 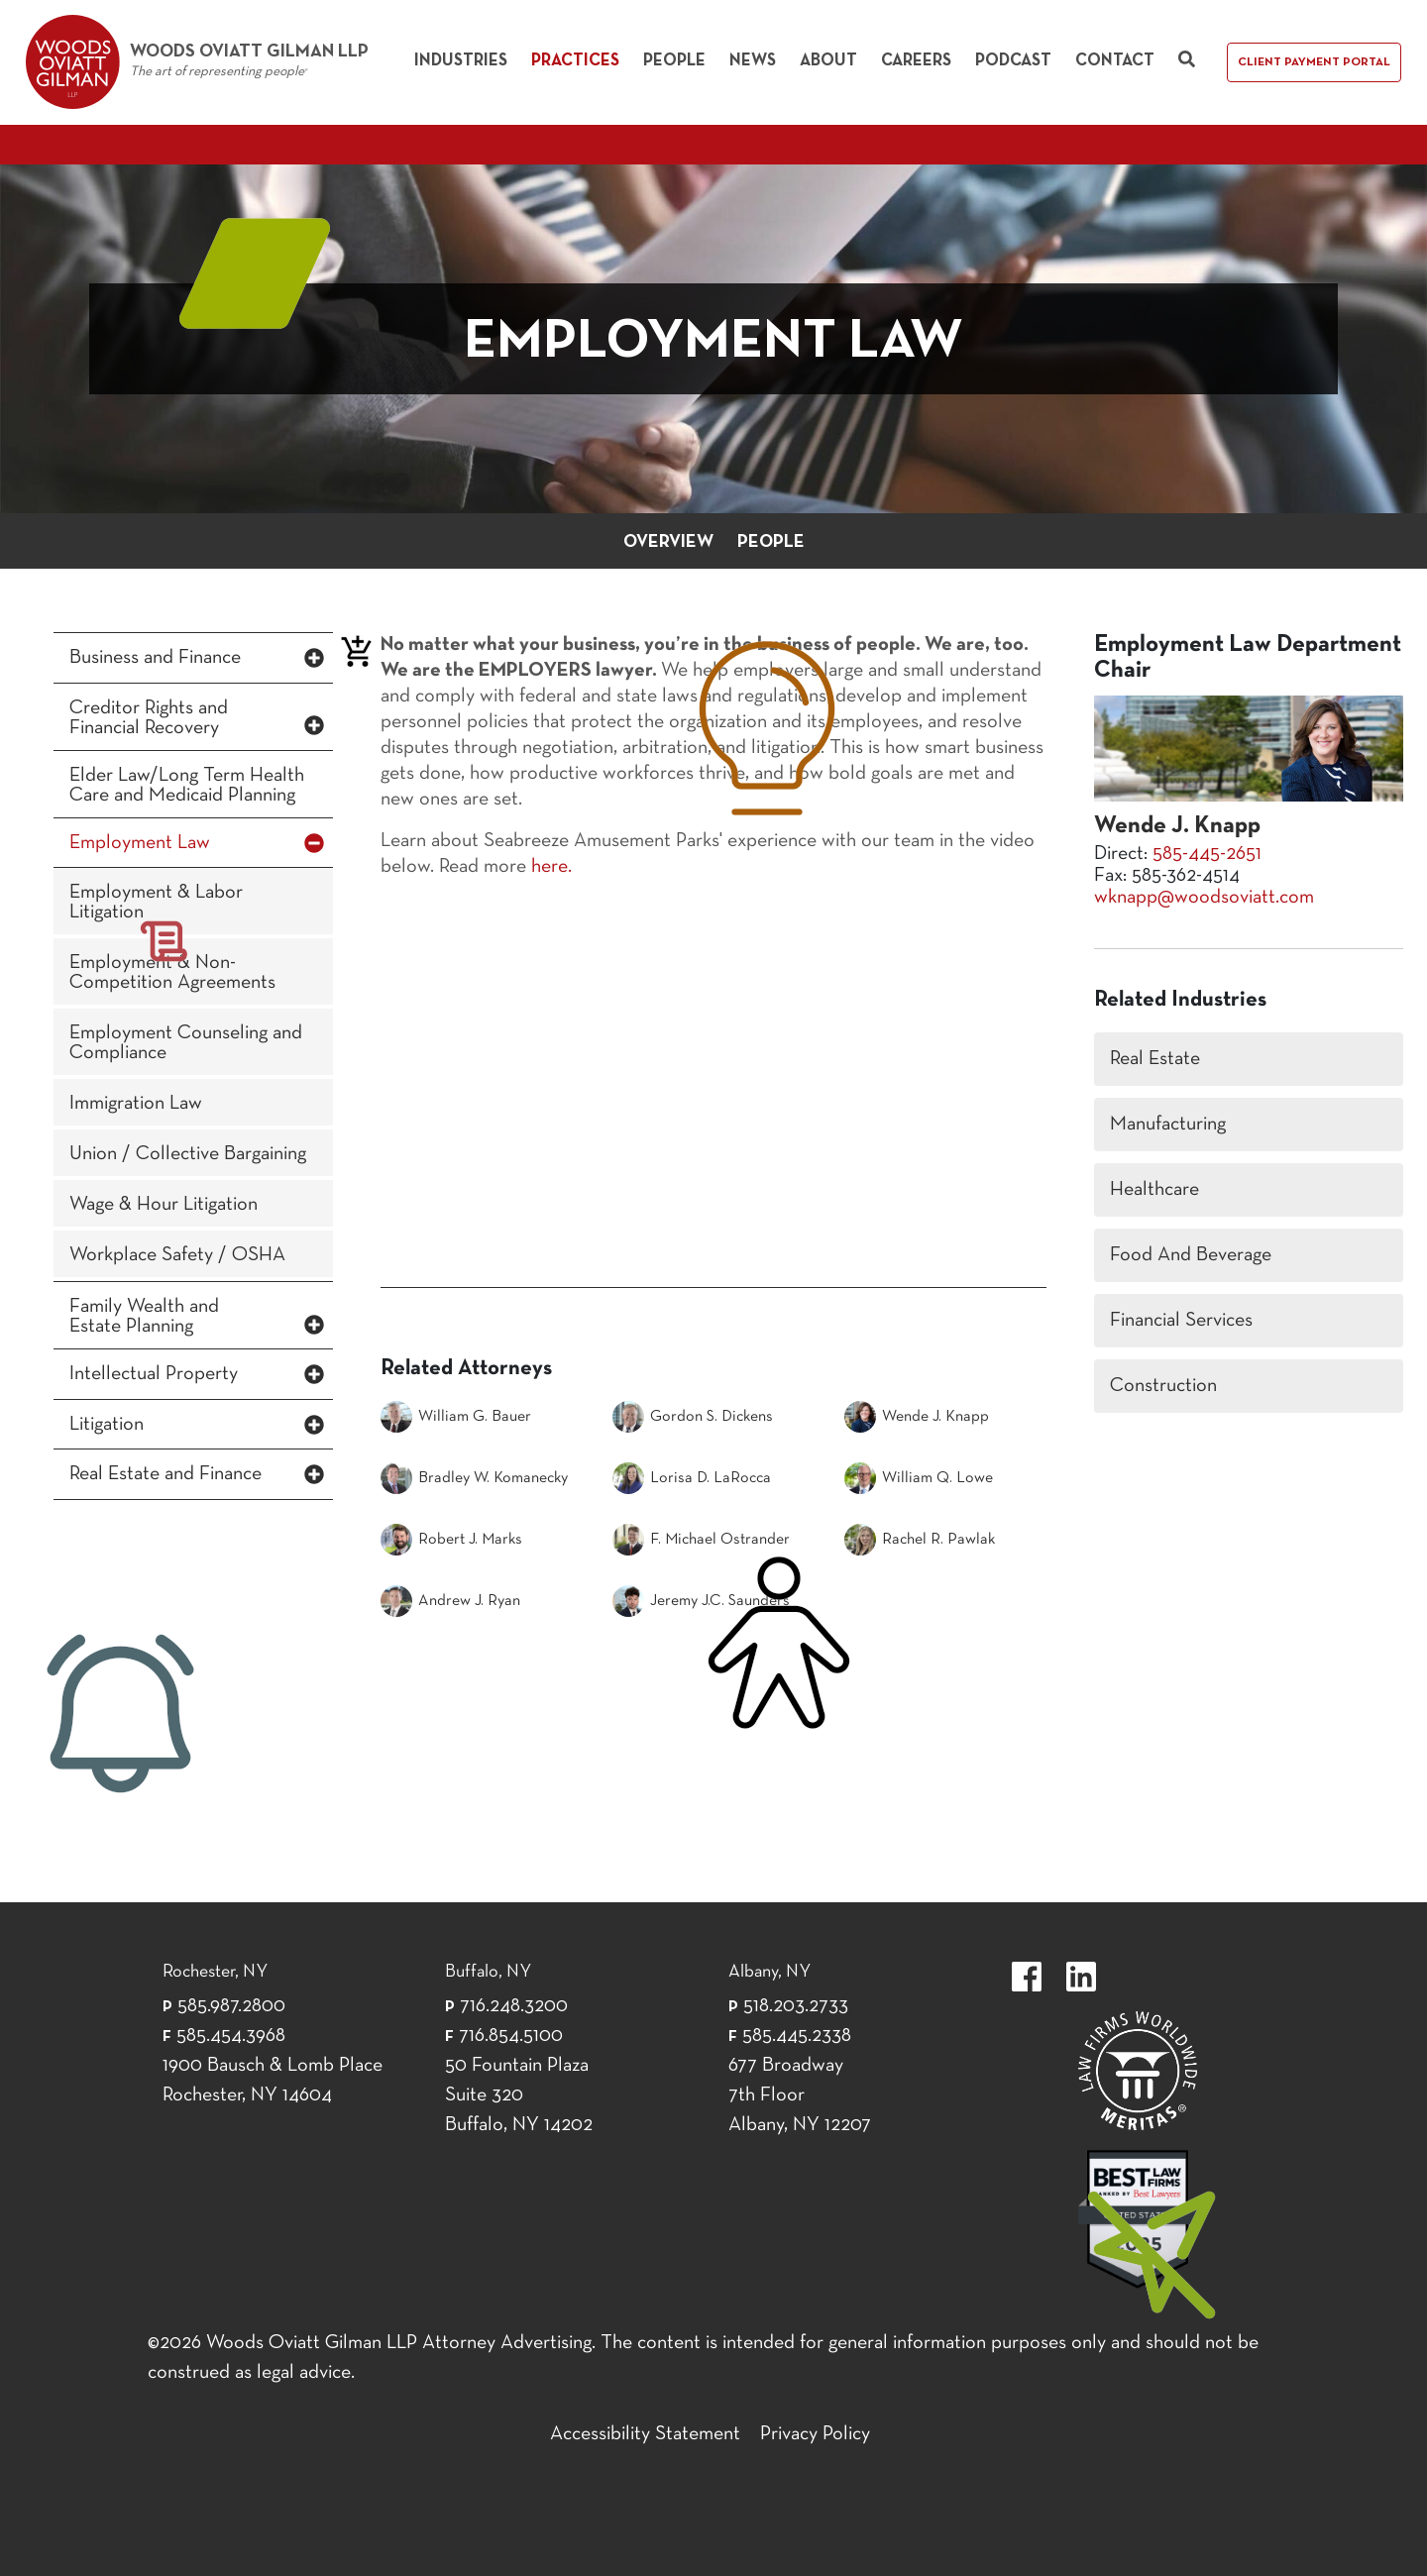 What do you see at coordinates (120, 1716) in the screenshot?
I see `view notifications` at bounding box center [120, 1716].